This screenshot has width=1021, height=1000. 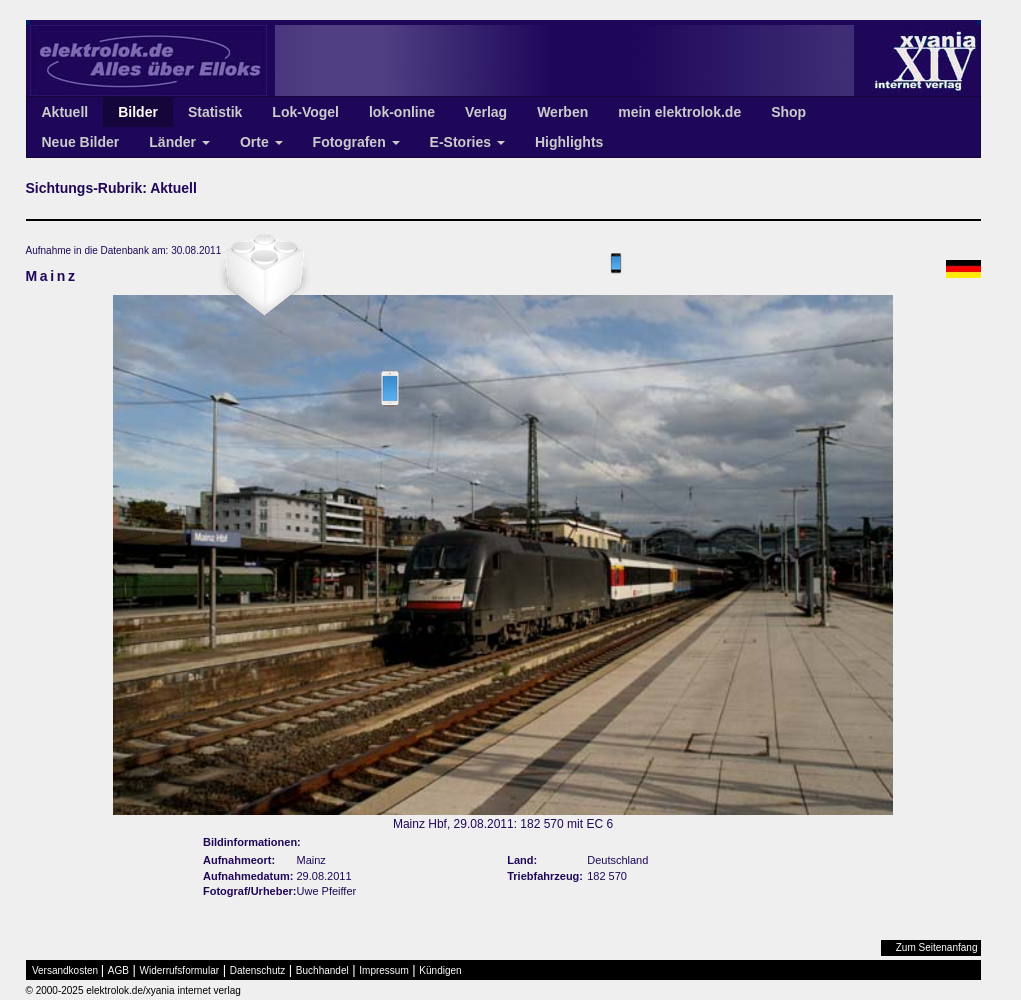 What do you see at coordinates (390, 389) in the screenshot?
I see `connected iPhone SE device` at bounding box center [390, 389].